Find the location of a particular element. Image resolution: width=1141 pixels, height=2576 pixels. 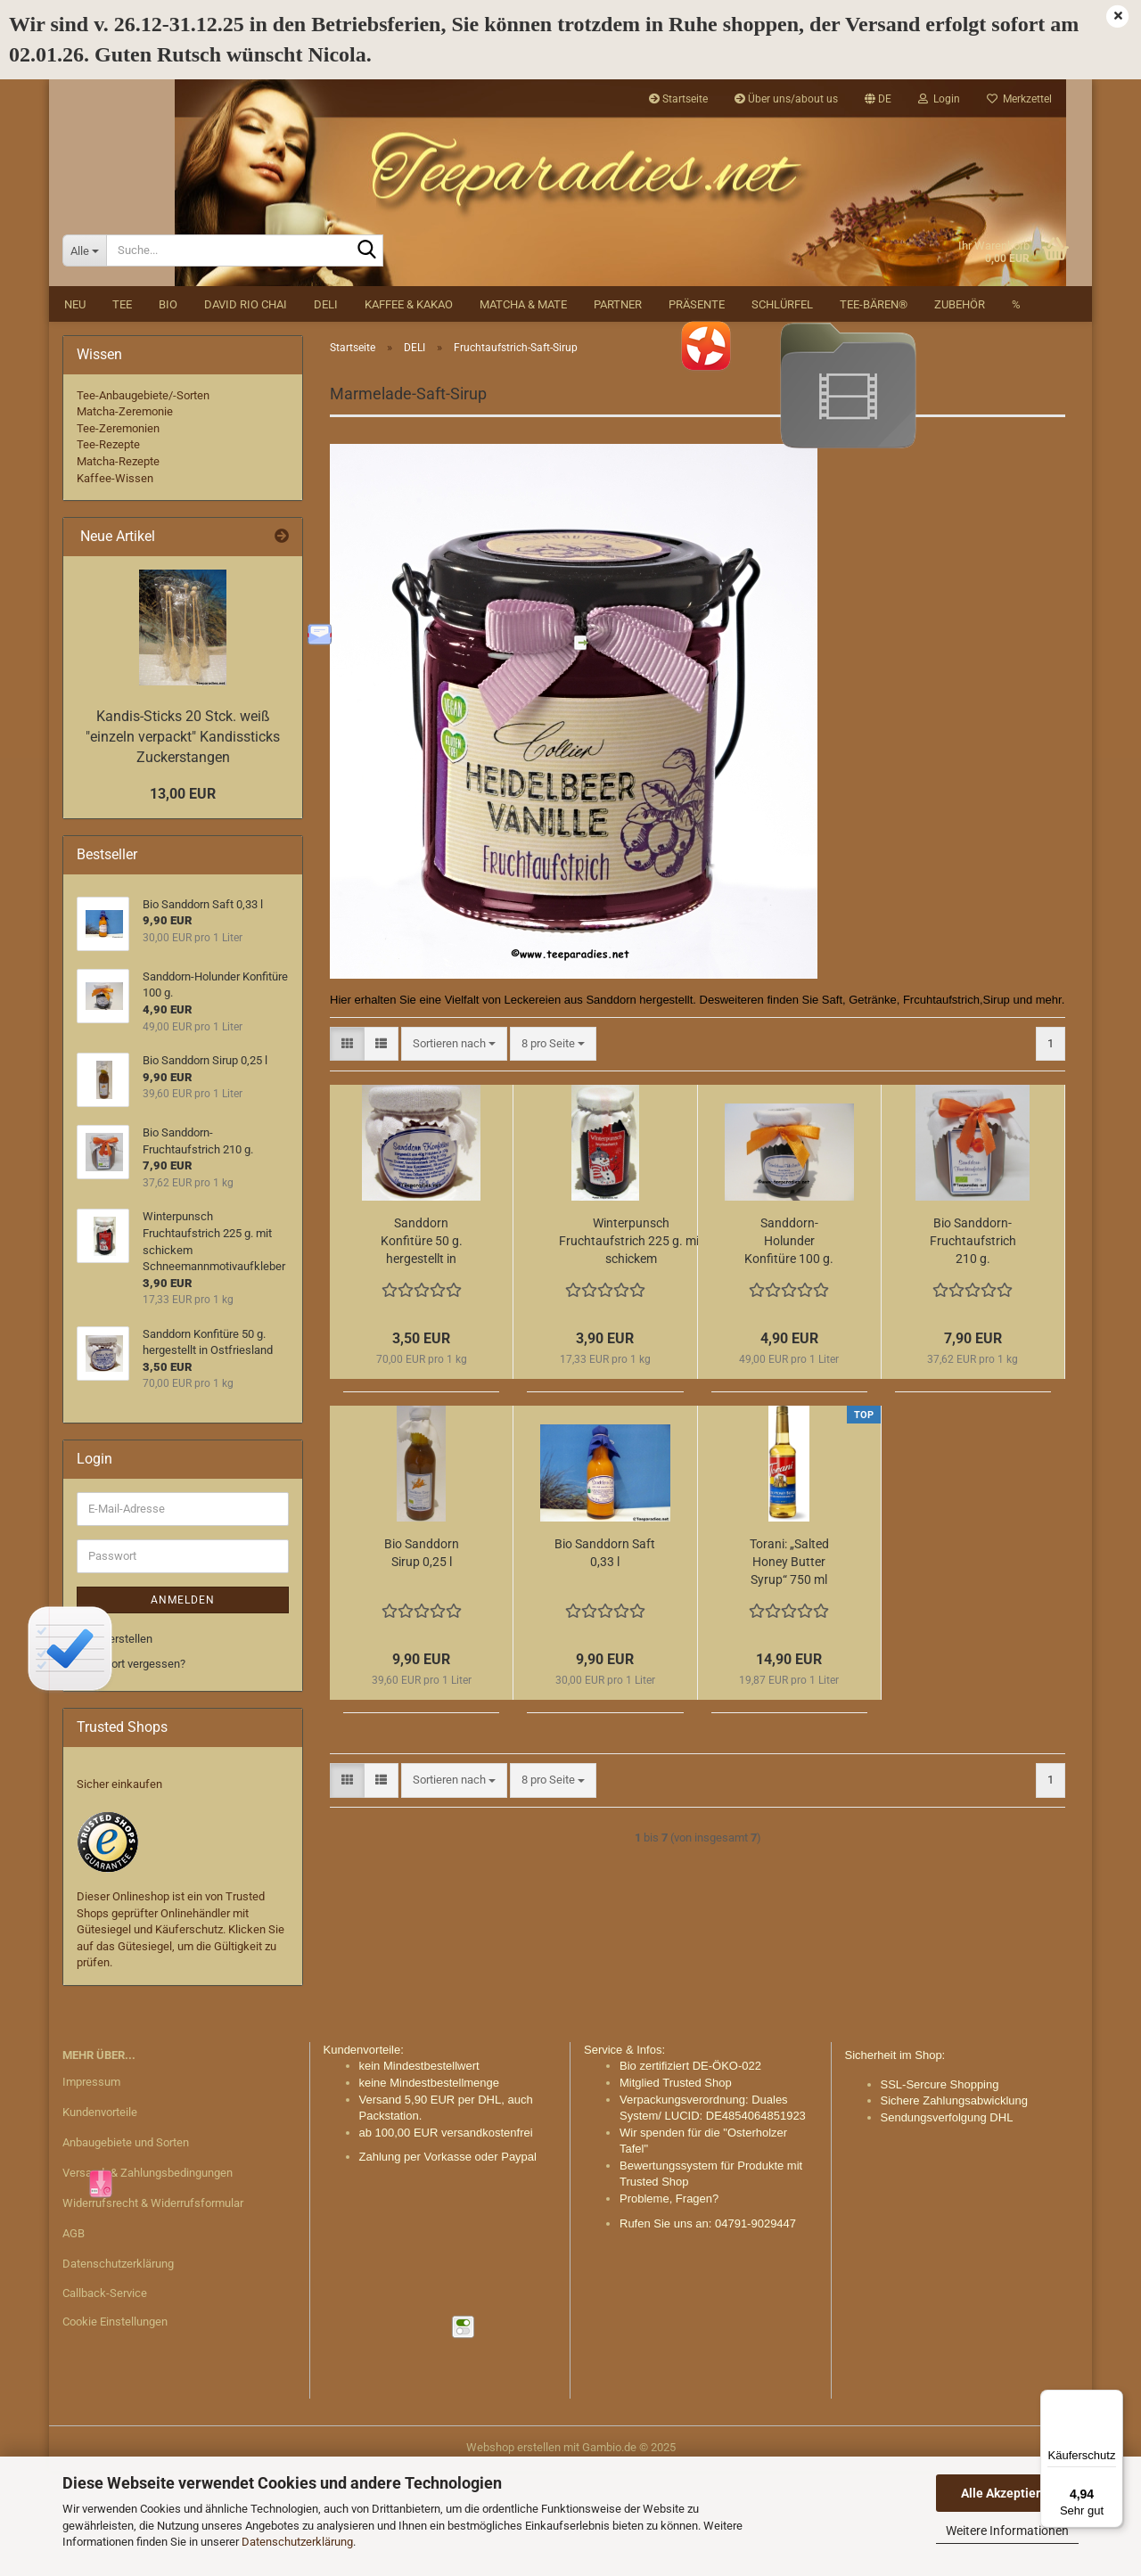

open synaptic package manager is located at coordinates (101, 2184).